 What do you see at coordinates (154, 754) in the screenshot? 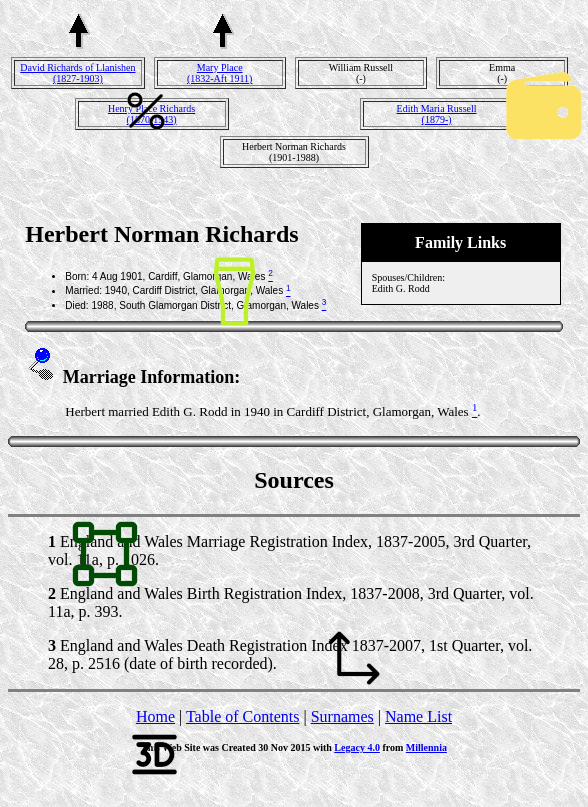
I see `switch to 3D view mode` at bounding box center [154, 754].